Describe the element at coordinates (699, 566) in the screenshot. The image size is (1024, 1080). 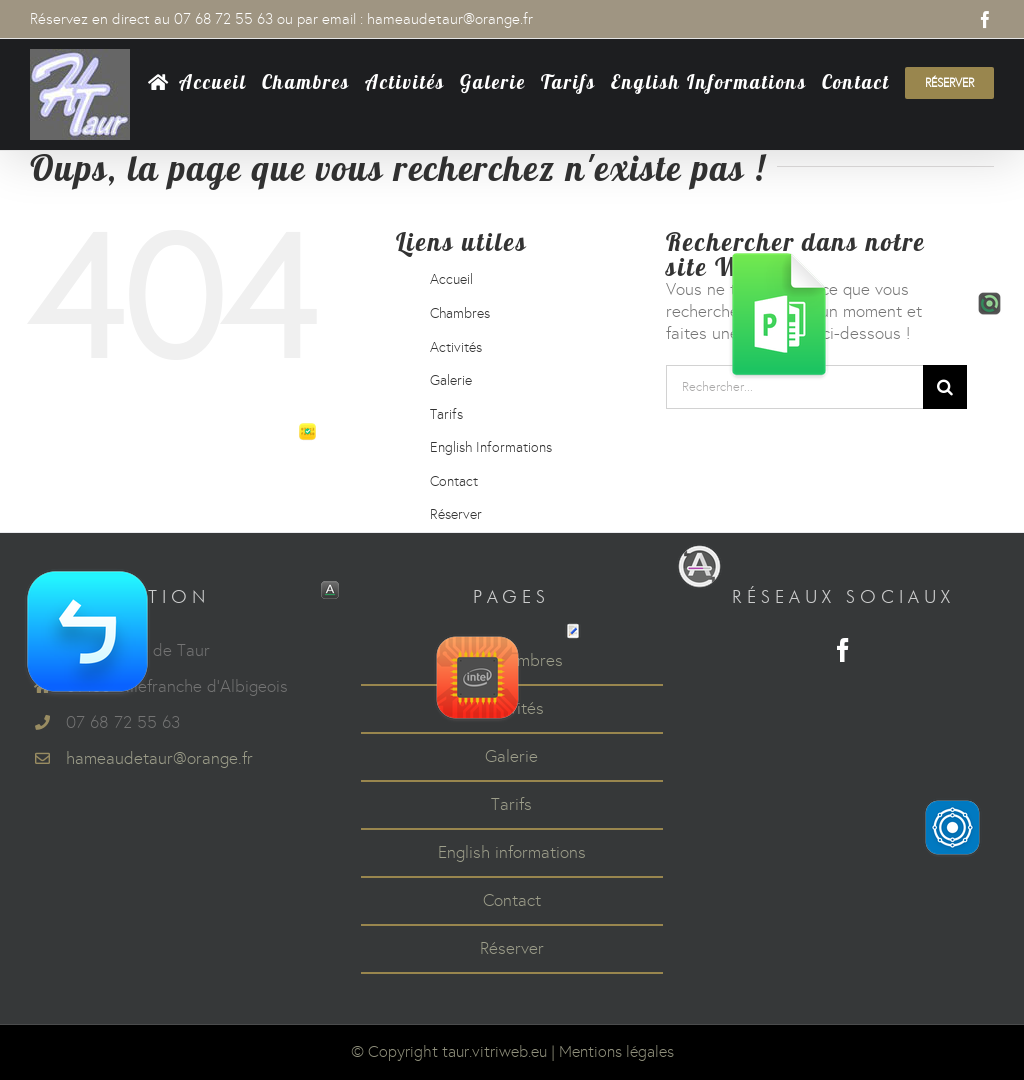
I see `check for and install software updates` at that location.